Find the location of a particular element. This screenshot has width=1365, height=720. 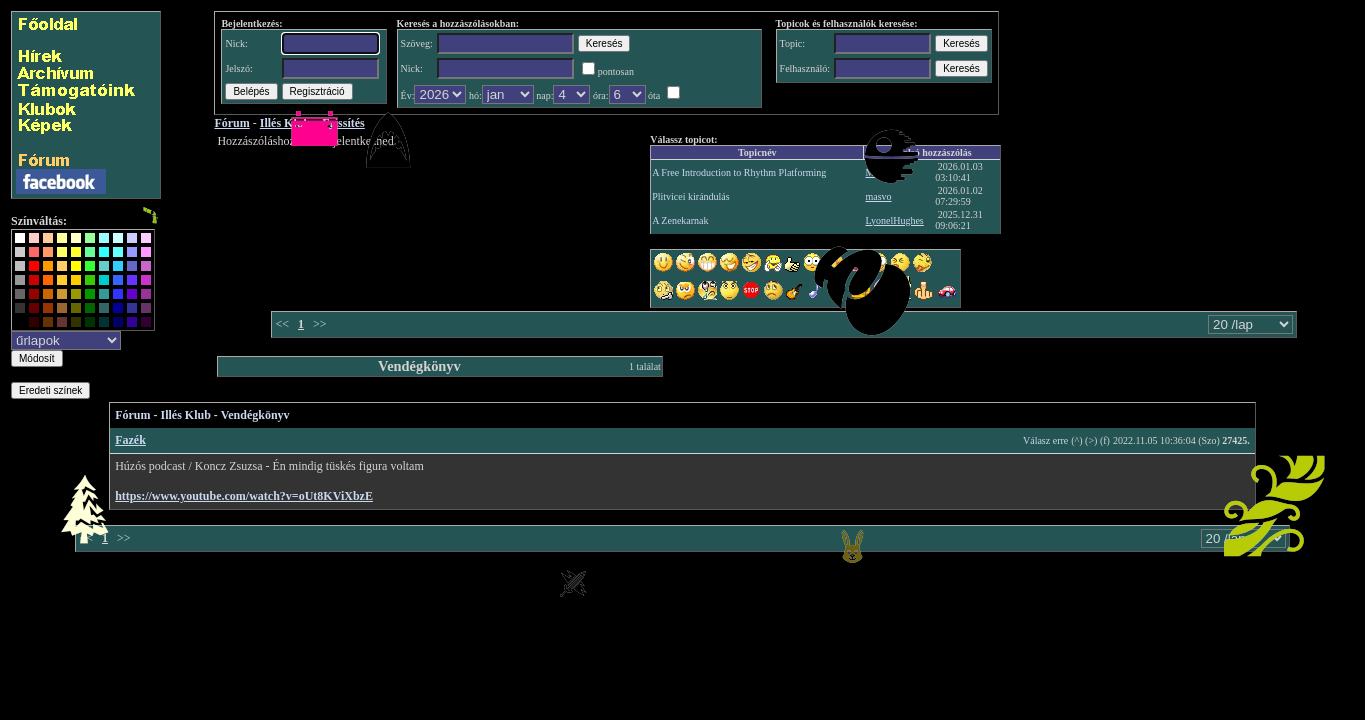

indicates damage taken or combat injury is located at coordinates (573, 584).